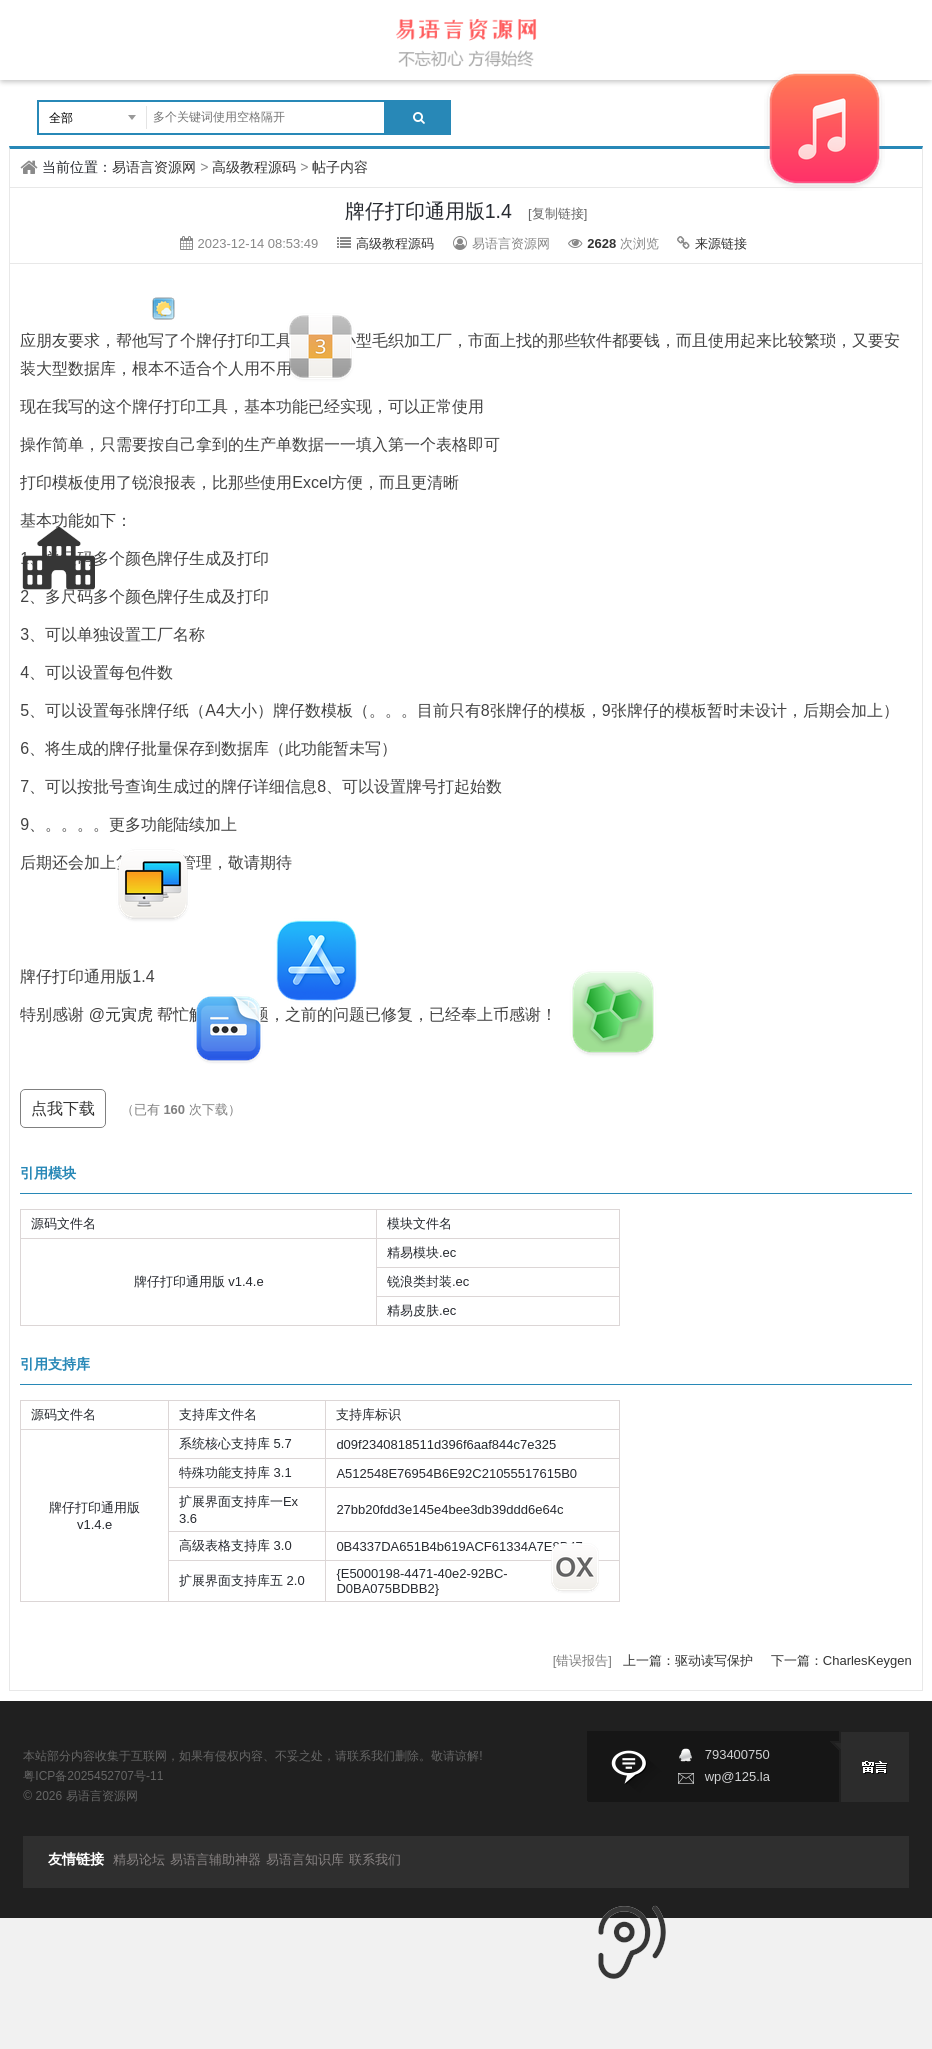 The height and width of the screenshot is (2049, 932). I want to click on open ghex hex editor application, so click(613, 1012).